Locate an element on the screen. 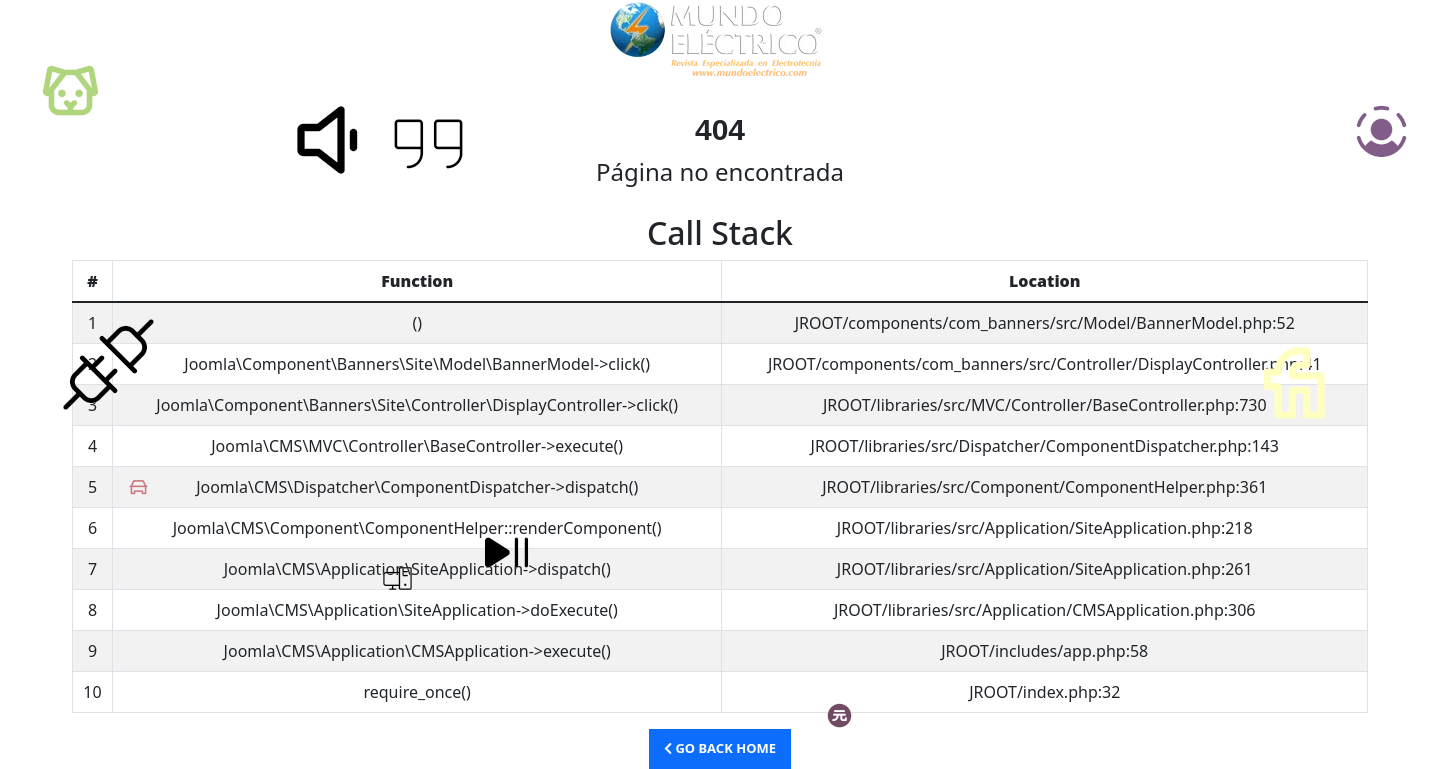  access pet-related features or settings is located at coordinates (70, 91).